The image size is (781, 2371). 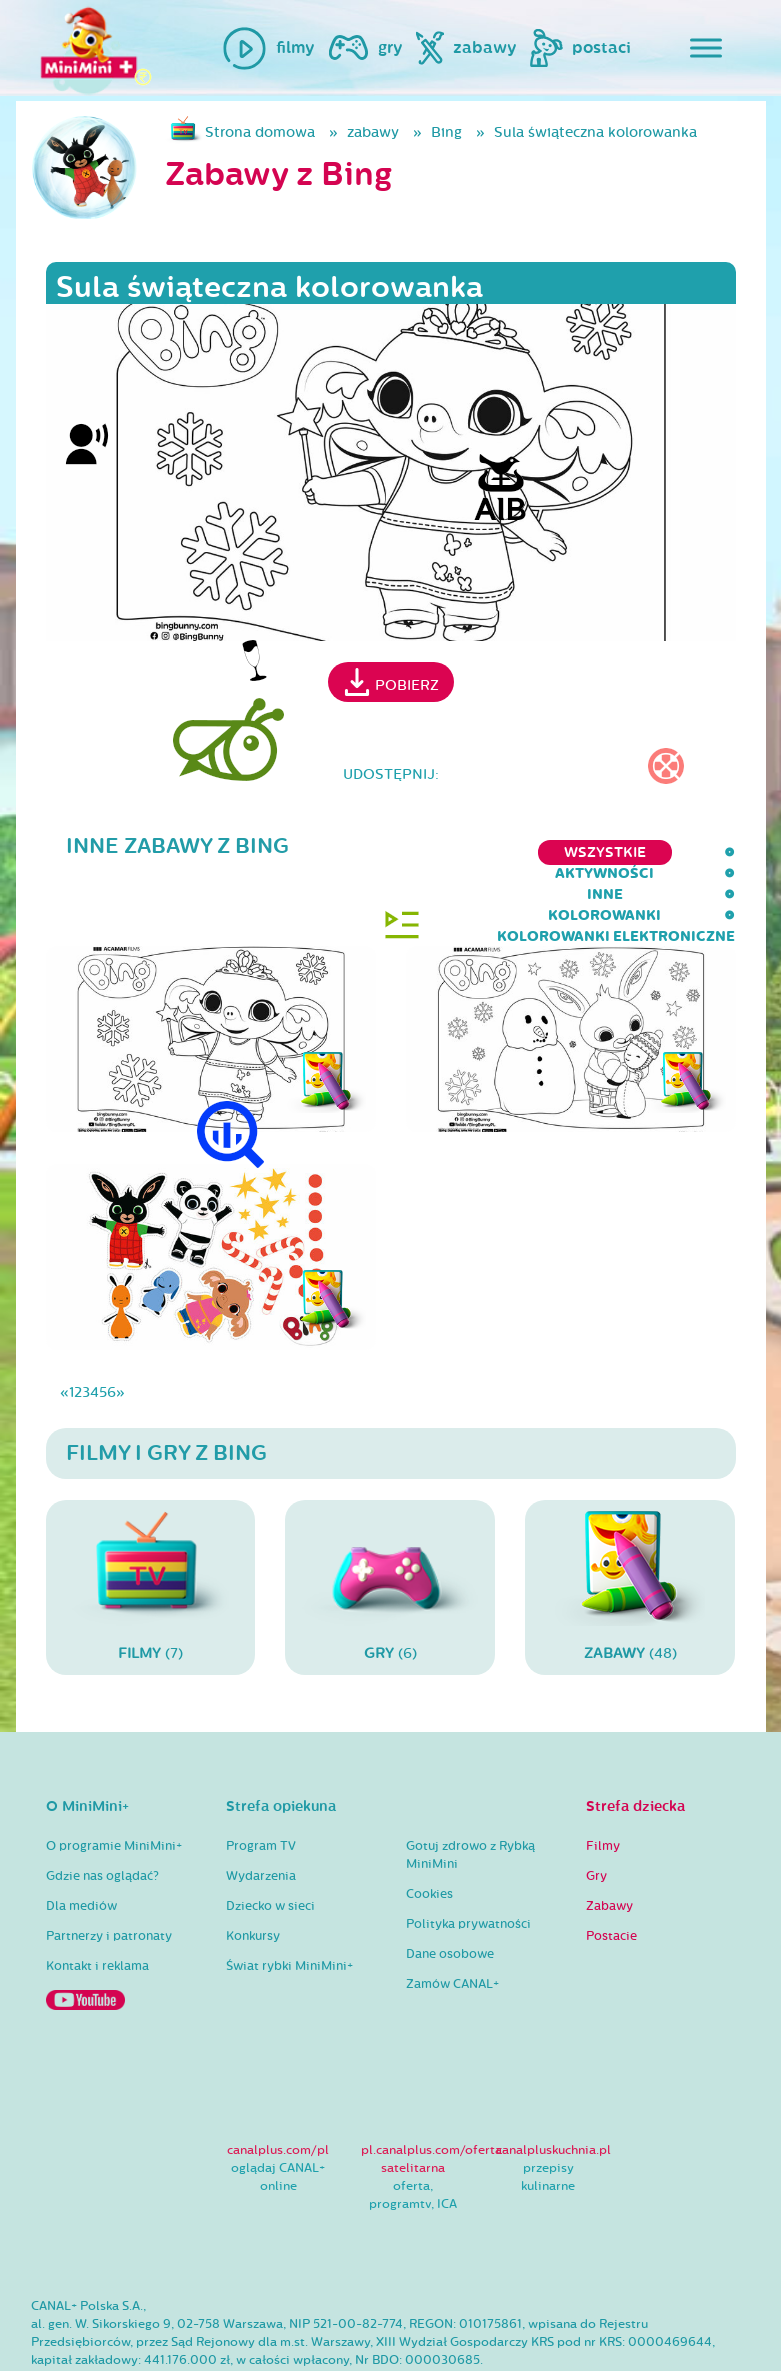 I want to click on AIB (Allied Irish Banks) logo, so click(x=500, y=487).